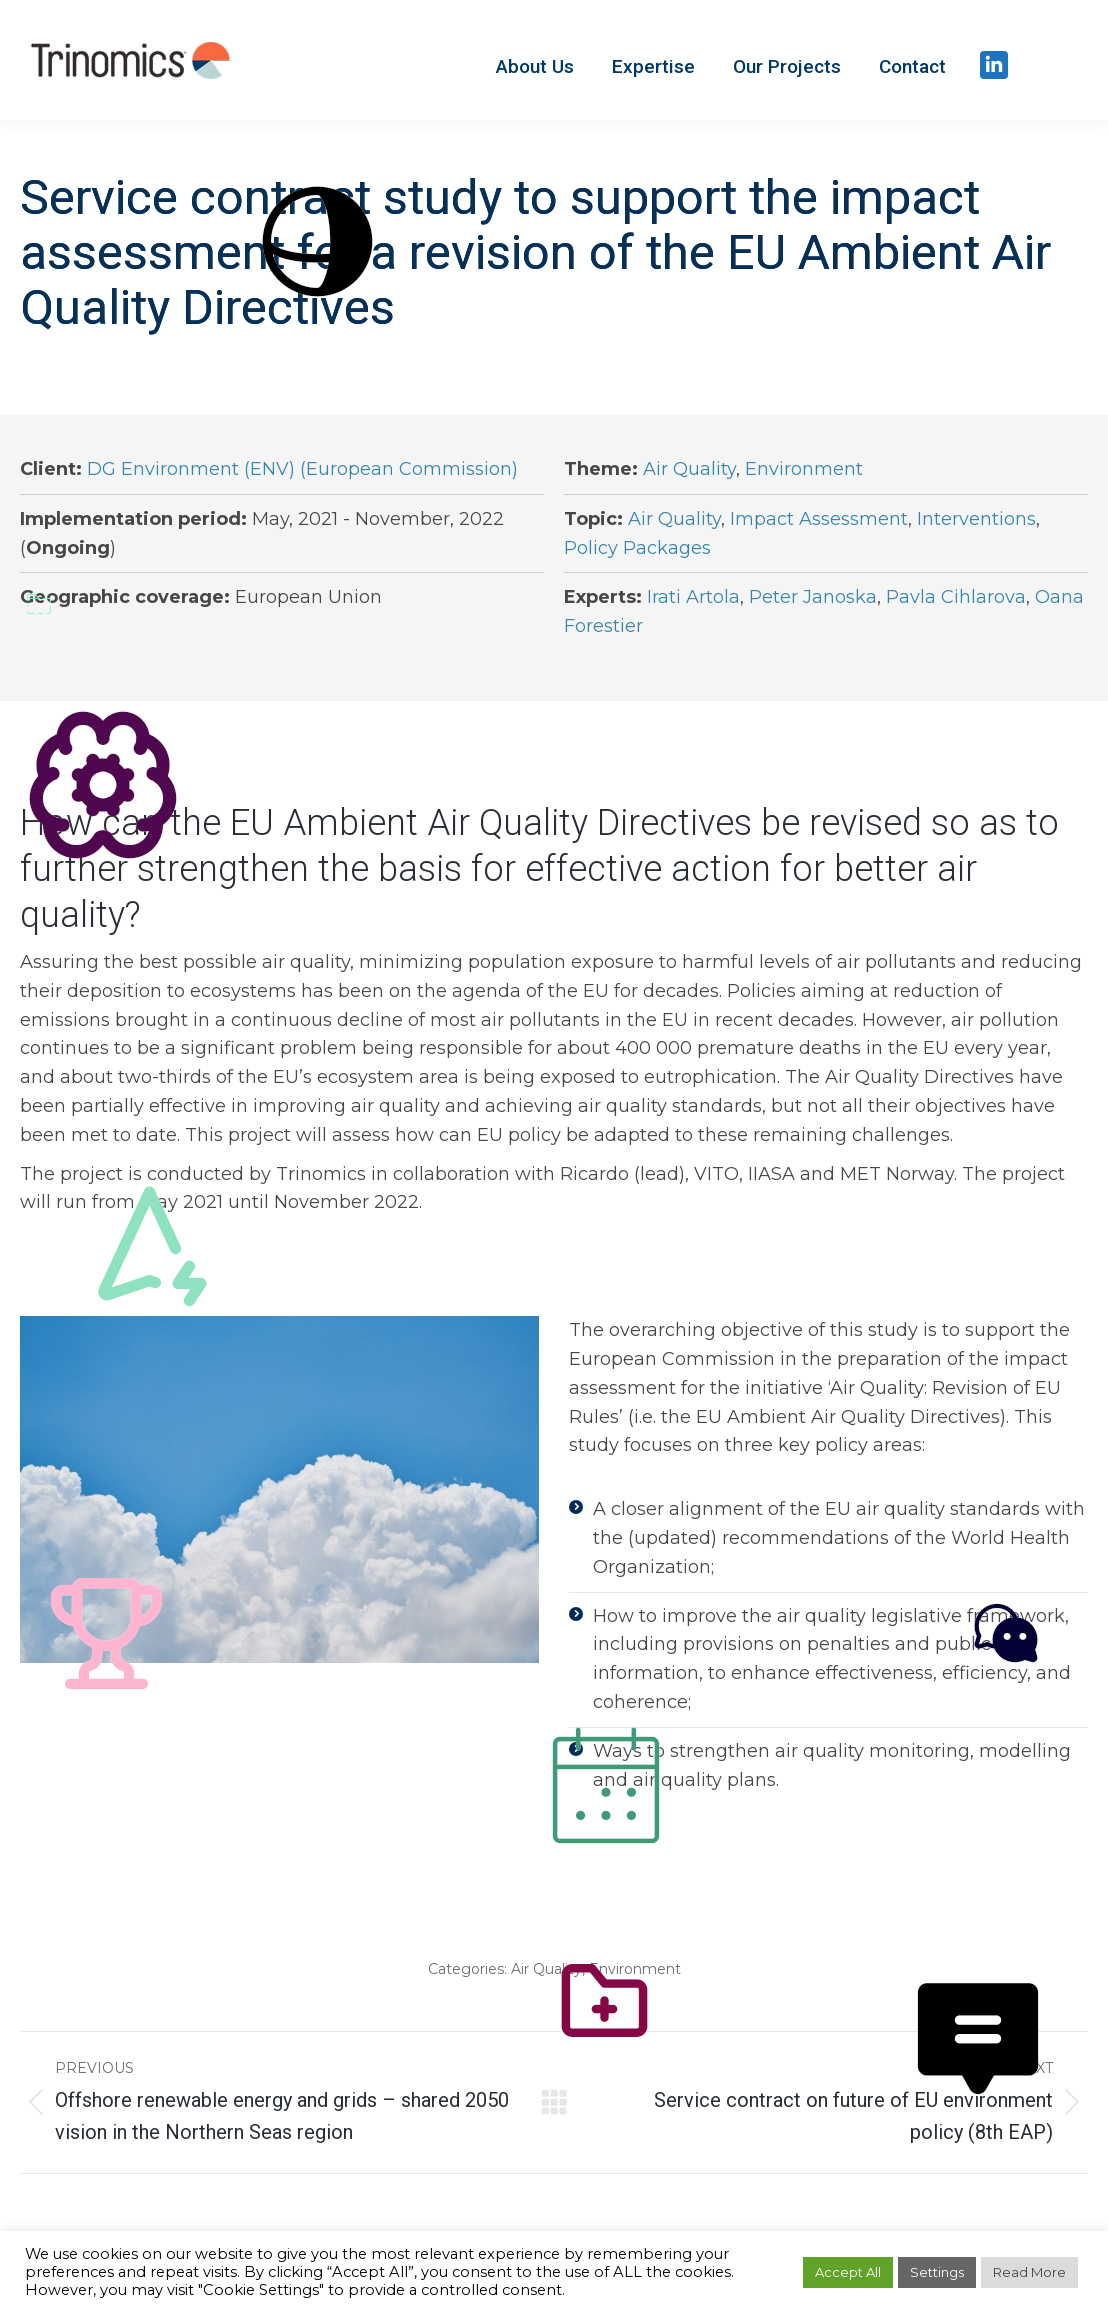  Describe the element at coordinates (149, 1243) in the screenshot. I see `quick navigation or fast route option` at that location.